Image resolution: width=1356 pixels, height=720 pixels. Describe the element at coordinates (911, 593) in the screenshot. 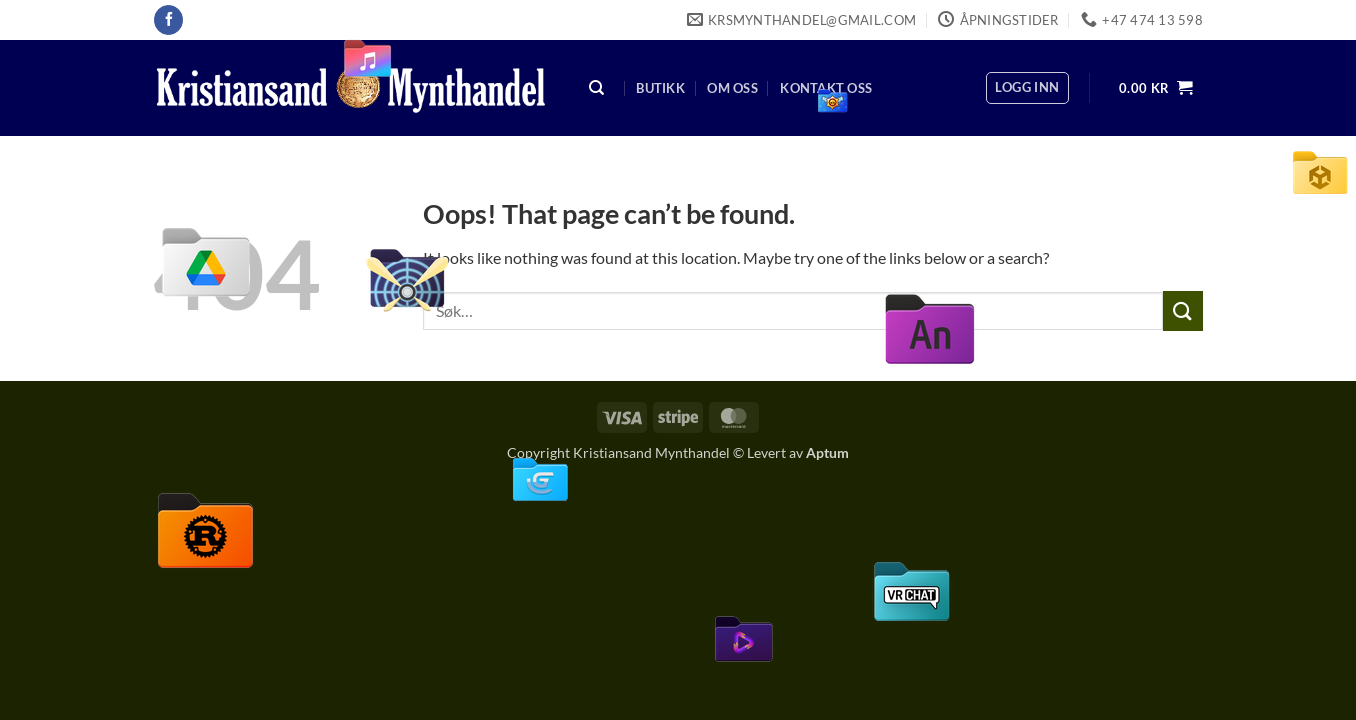

I see `open vrchat files folder` at that location.